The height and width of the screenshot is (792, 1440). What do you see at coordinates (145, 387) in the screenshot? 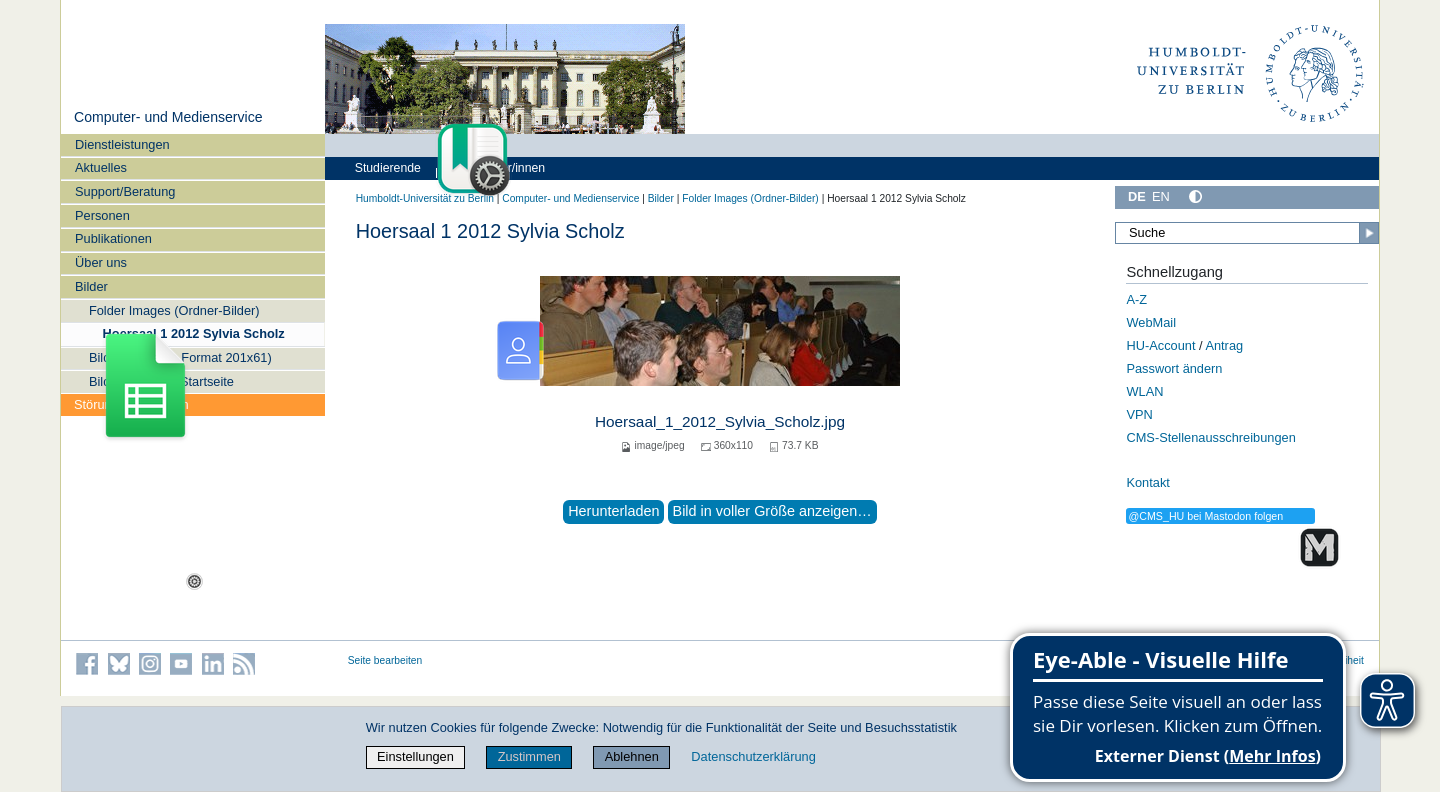
I see `open an opendocument spreadsheet template file` at bounding box center [145, 387].